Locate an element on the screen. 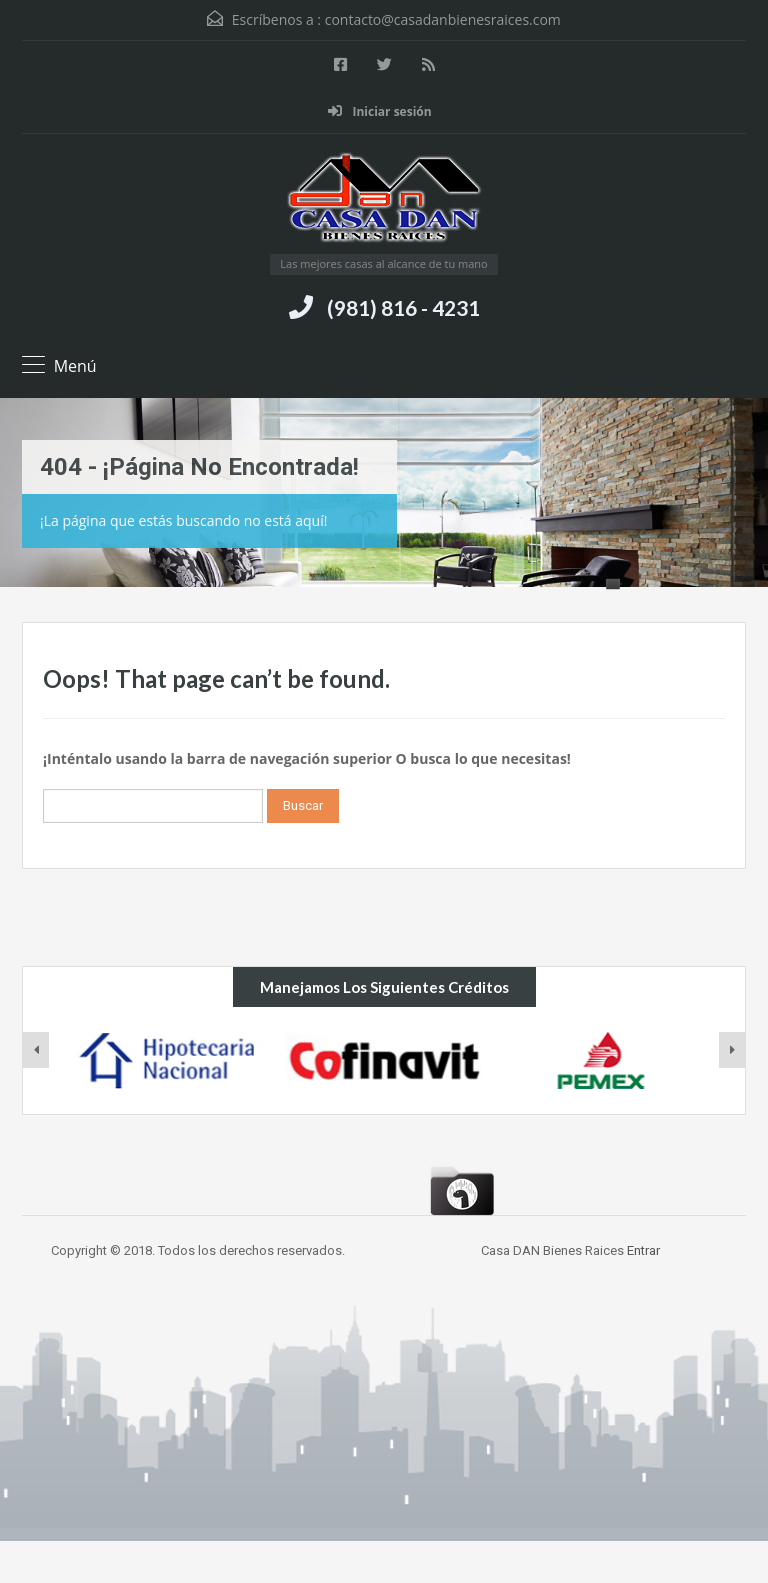 The image size is (768, 1583). trackpad or touchpad device icon is located at coordinates (613, 584).